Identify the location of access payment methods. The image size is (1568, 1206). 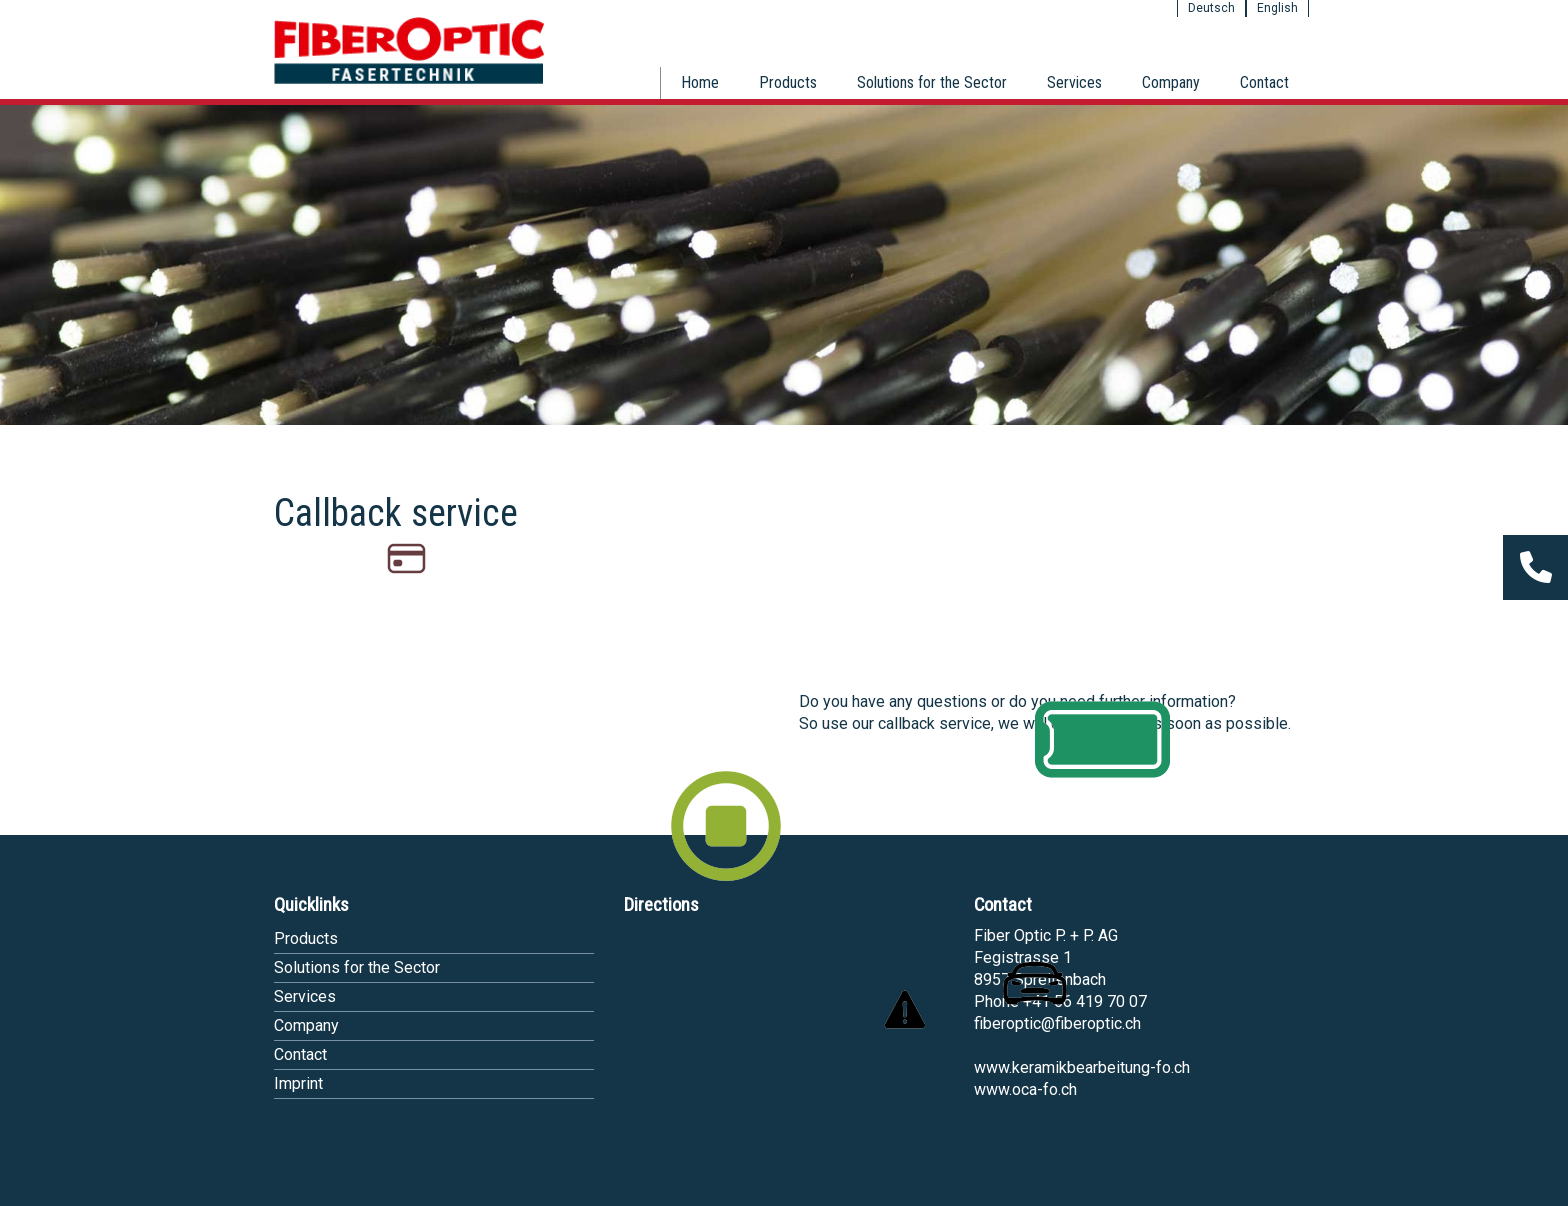
(406, 558).